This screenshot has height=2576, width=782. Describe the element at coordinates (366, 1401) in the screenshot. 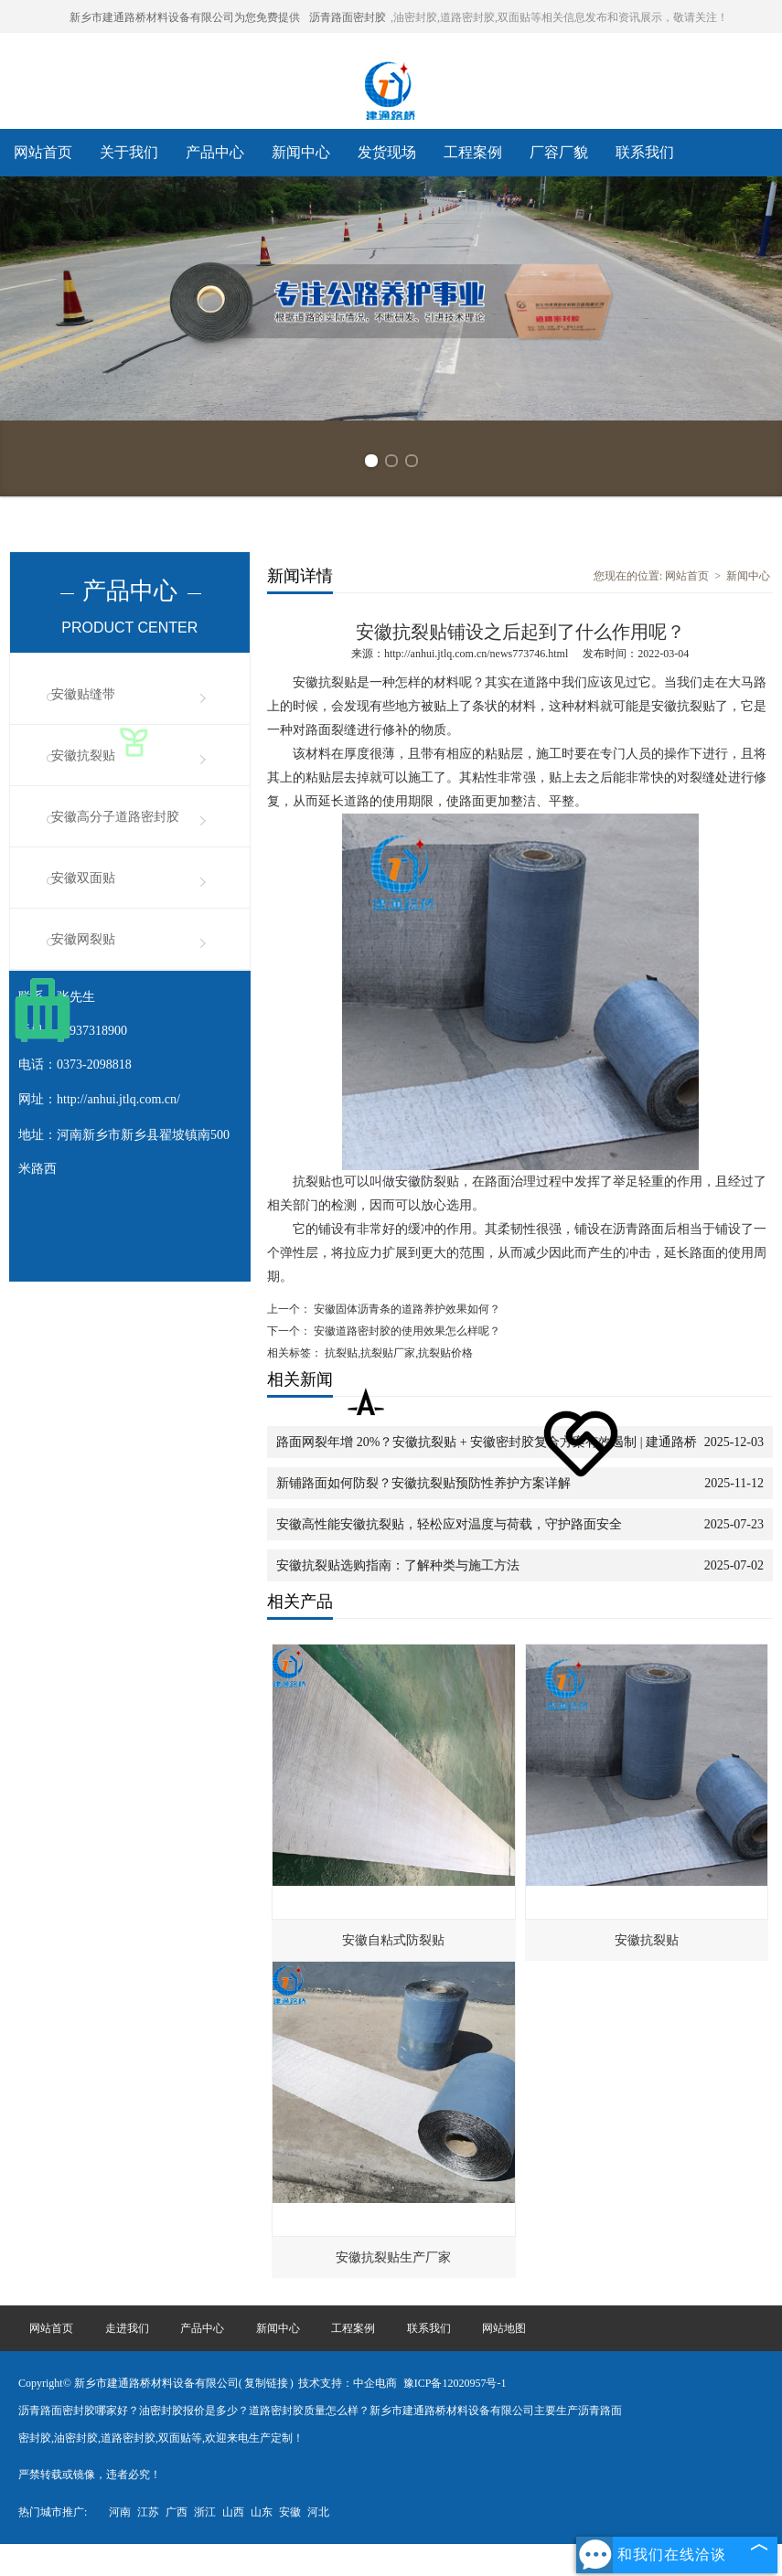

I see `autoprefixer CSS tool logo` at that location.